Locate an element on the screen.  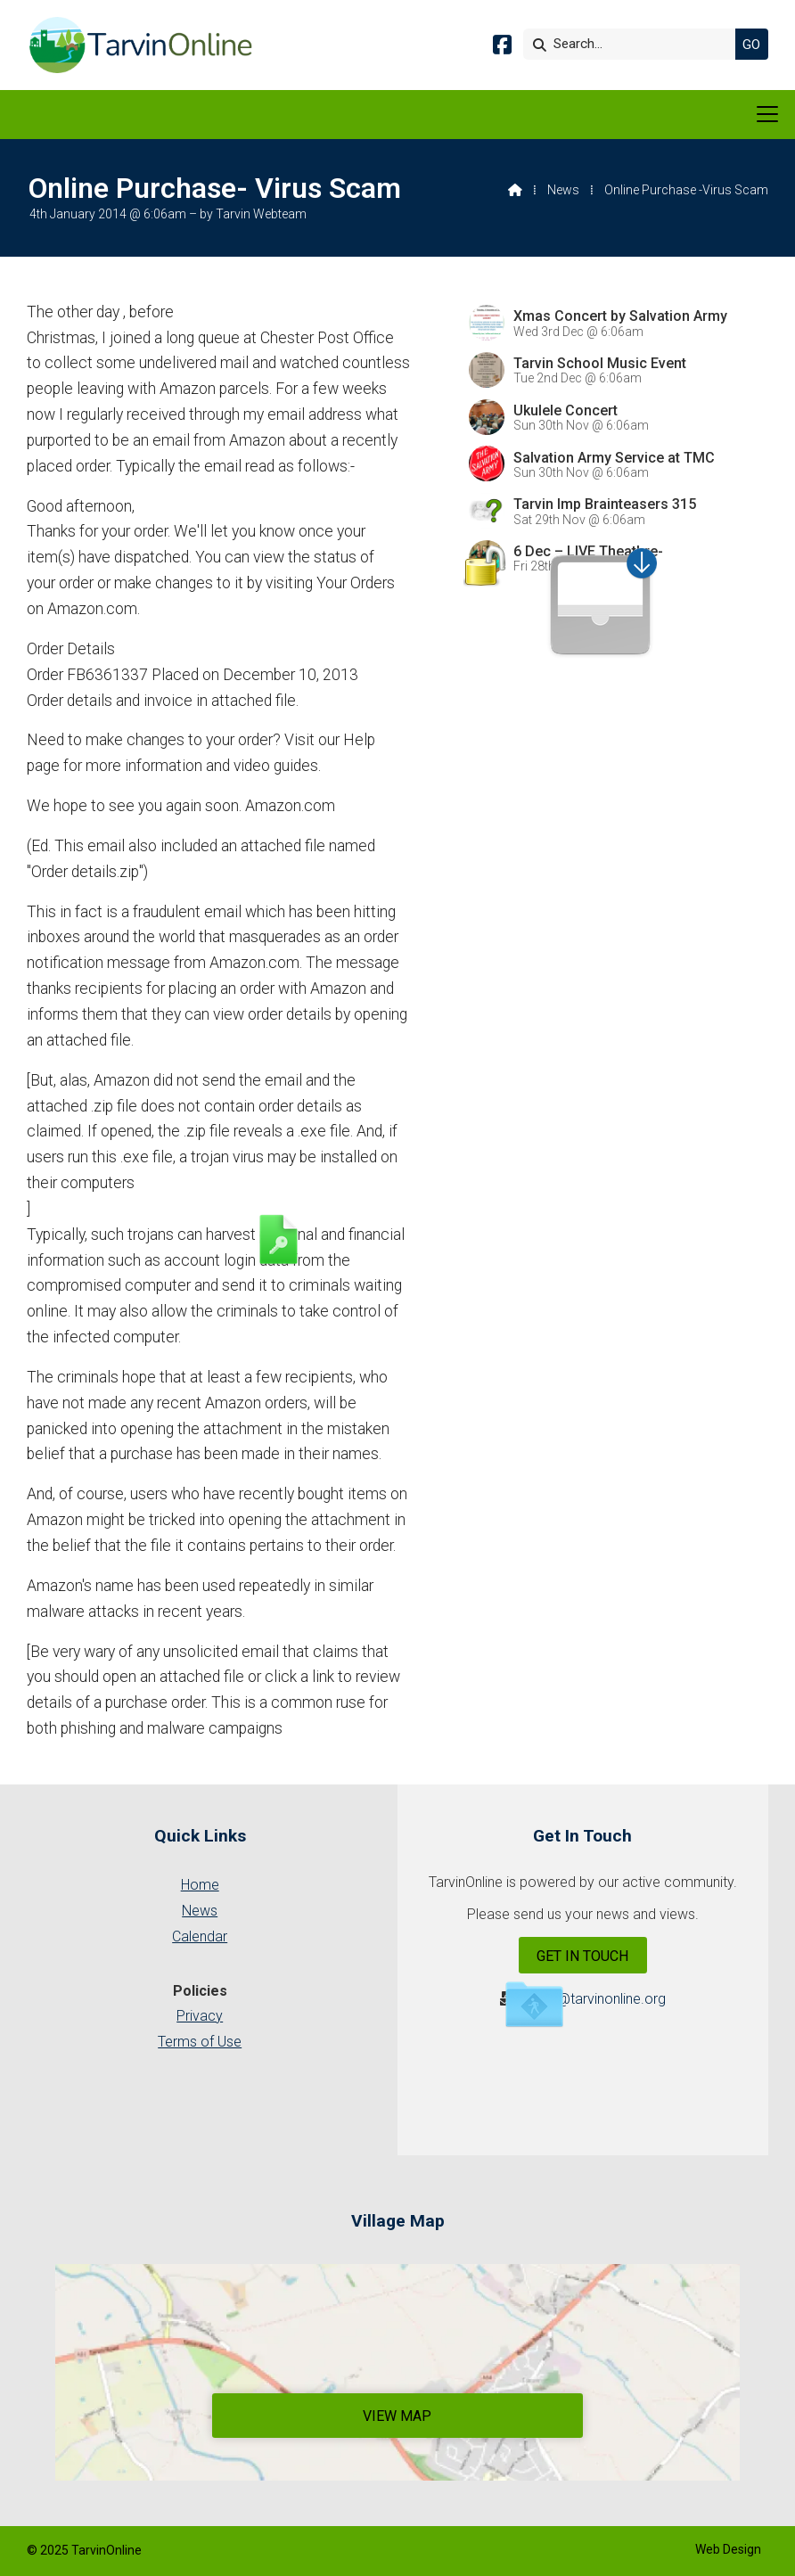
access the public folder for shared files is located at coordinates (534, 2004).